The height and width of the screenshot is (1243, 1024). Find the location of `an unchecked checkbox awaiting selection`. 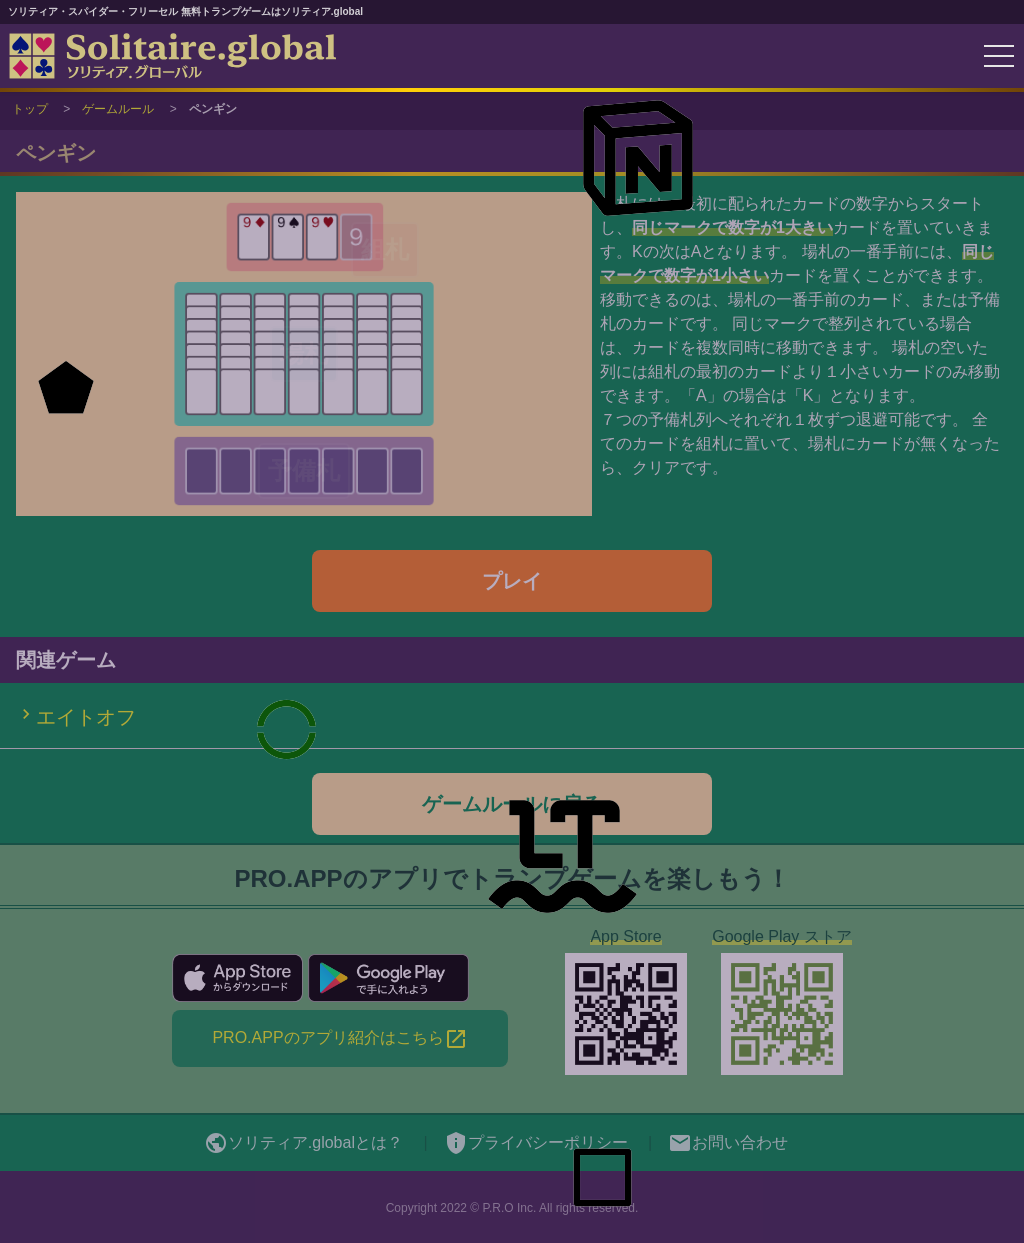

an unchecked checkbox awaiting selection is located at coordinates (602, 1177).